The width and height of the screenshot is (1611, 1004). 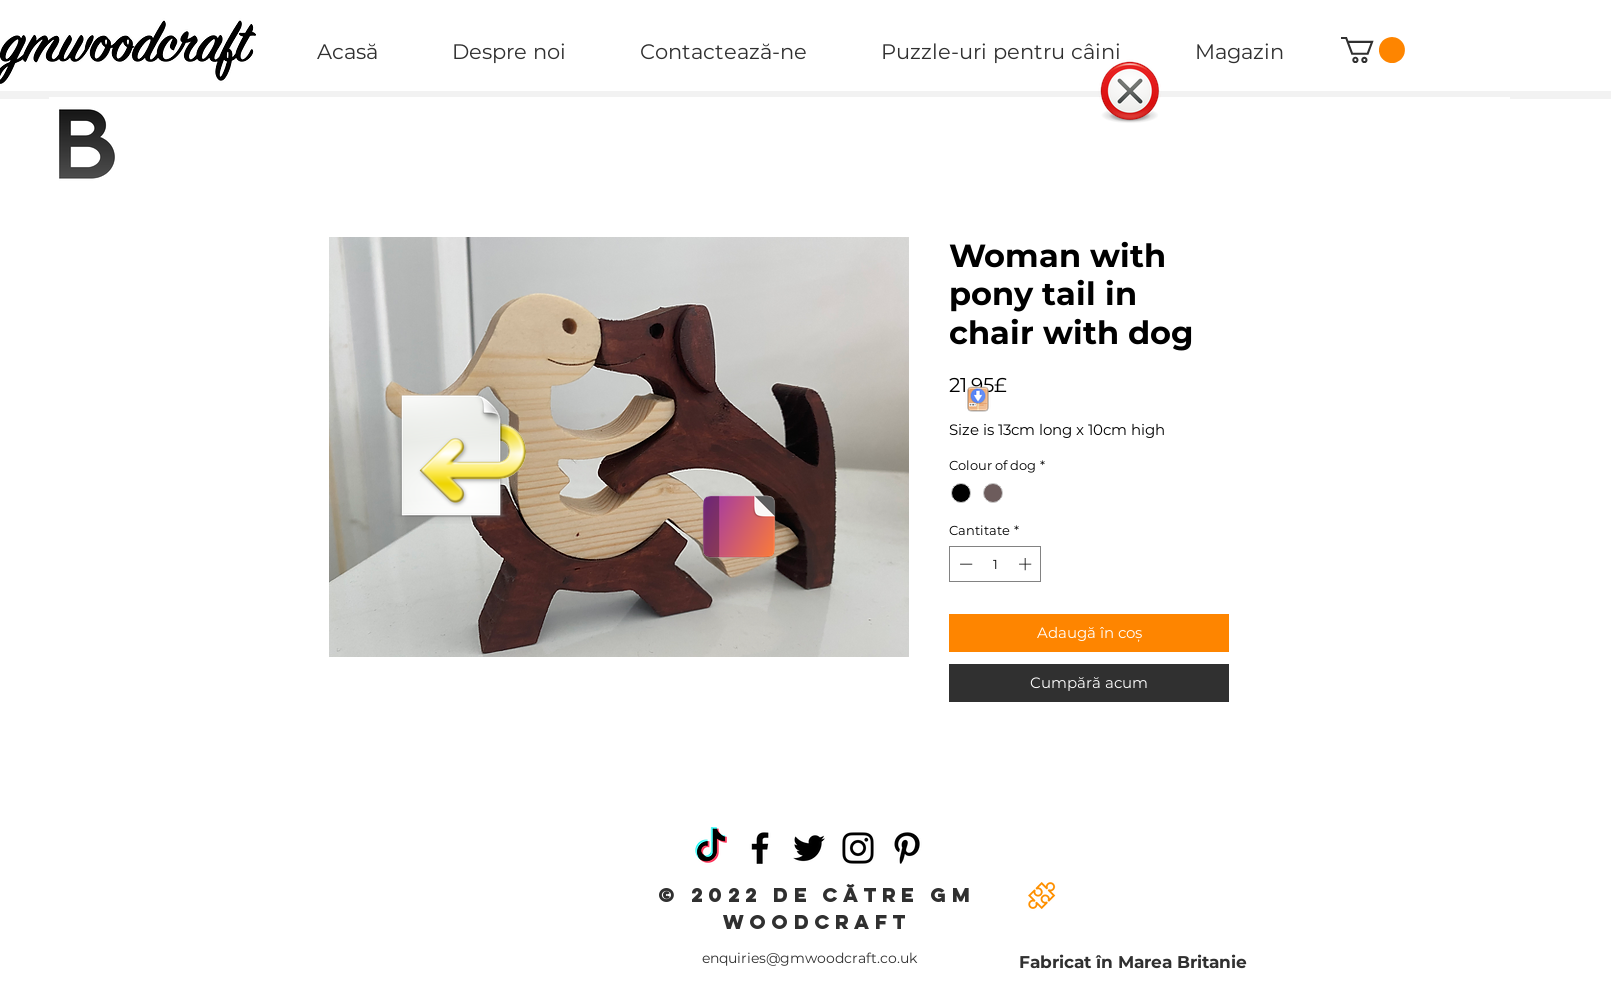 What do you see at coordinates (457, 455) in the screenshot?
I see `revert document to previous version` at bounding box center [457, 455].